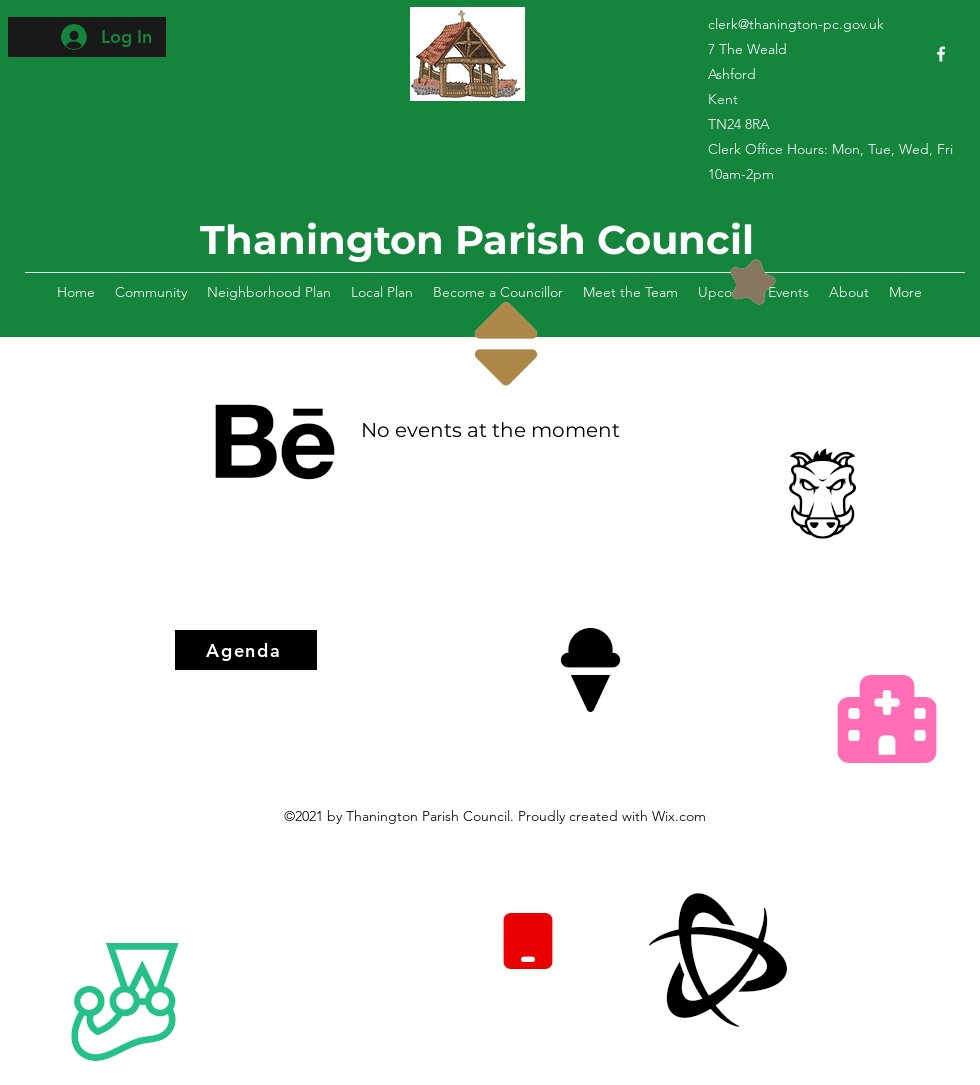  What do you see at coordinates (590, 667) in the screenshot?
I see `browse dessert or ice cream options` at bounding box center [590, 667].